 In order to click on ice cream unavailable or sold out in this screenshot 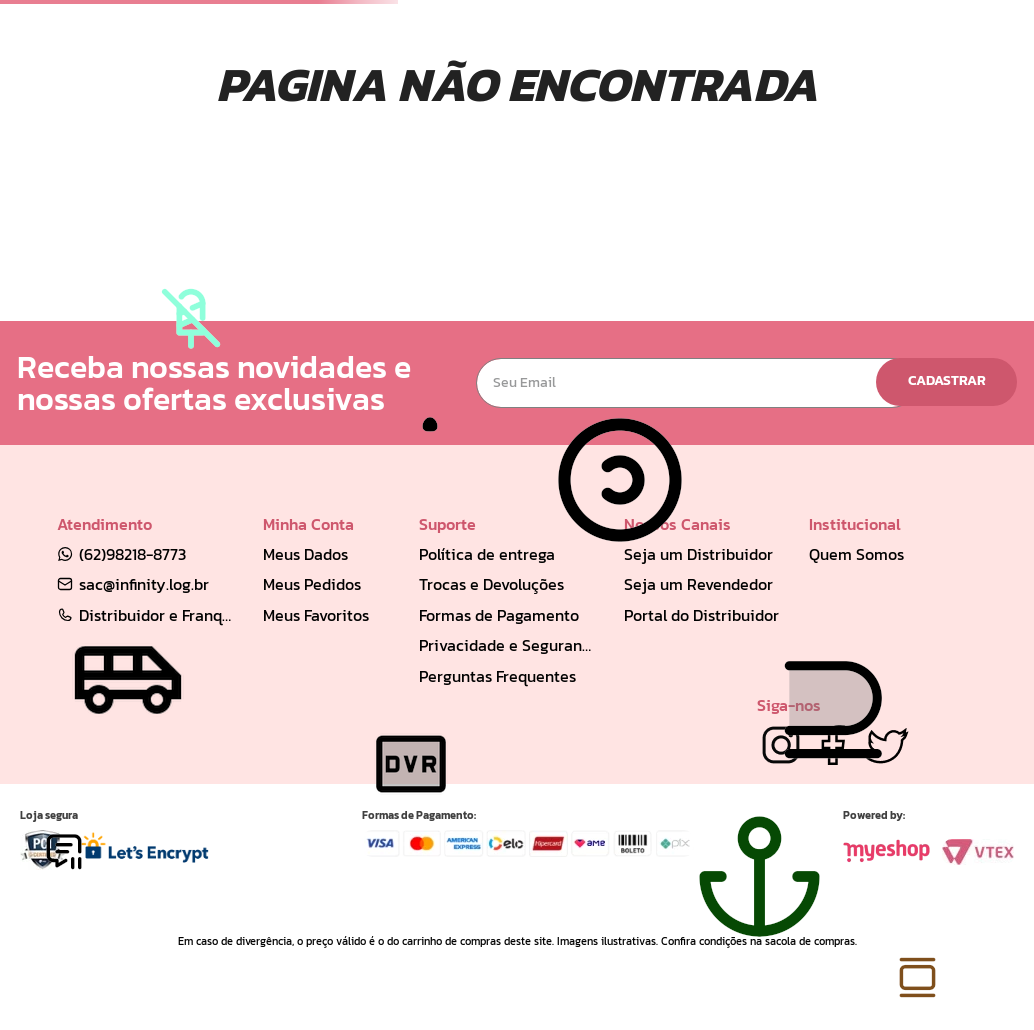, I will do `click(191, 318)`.